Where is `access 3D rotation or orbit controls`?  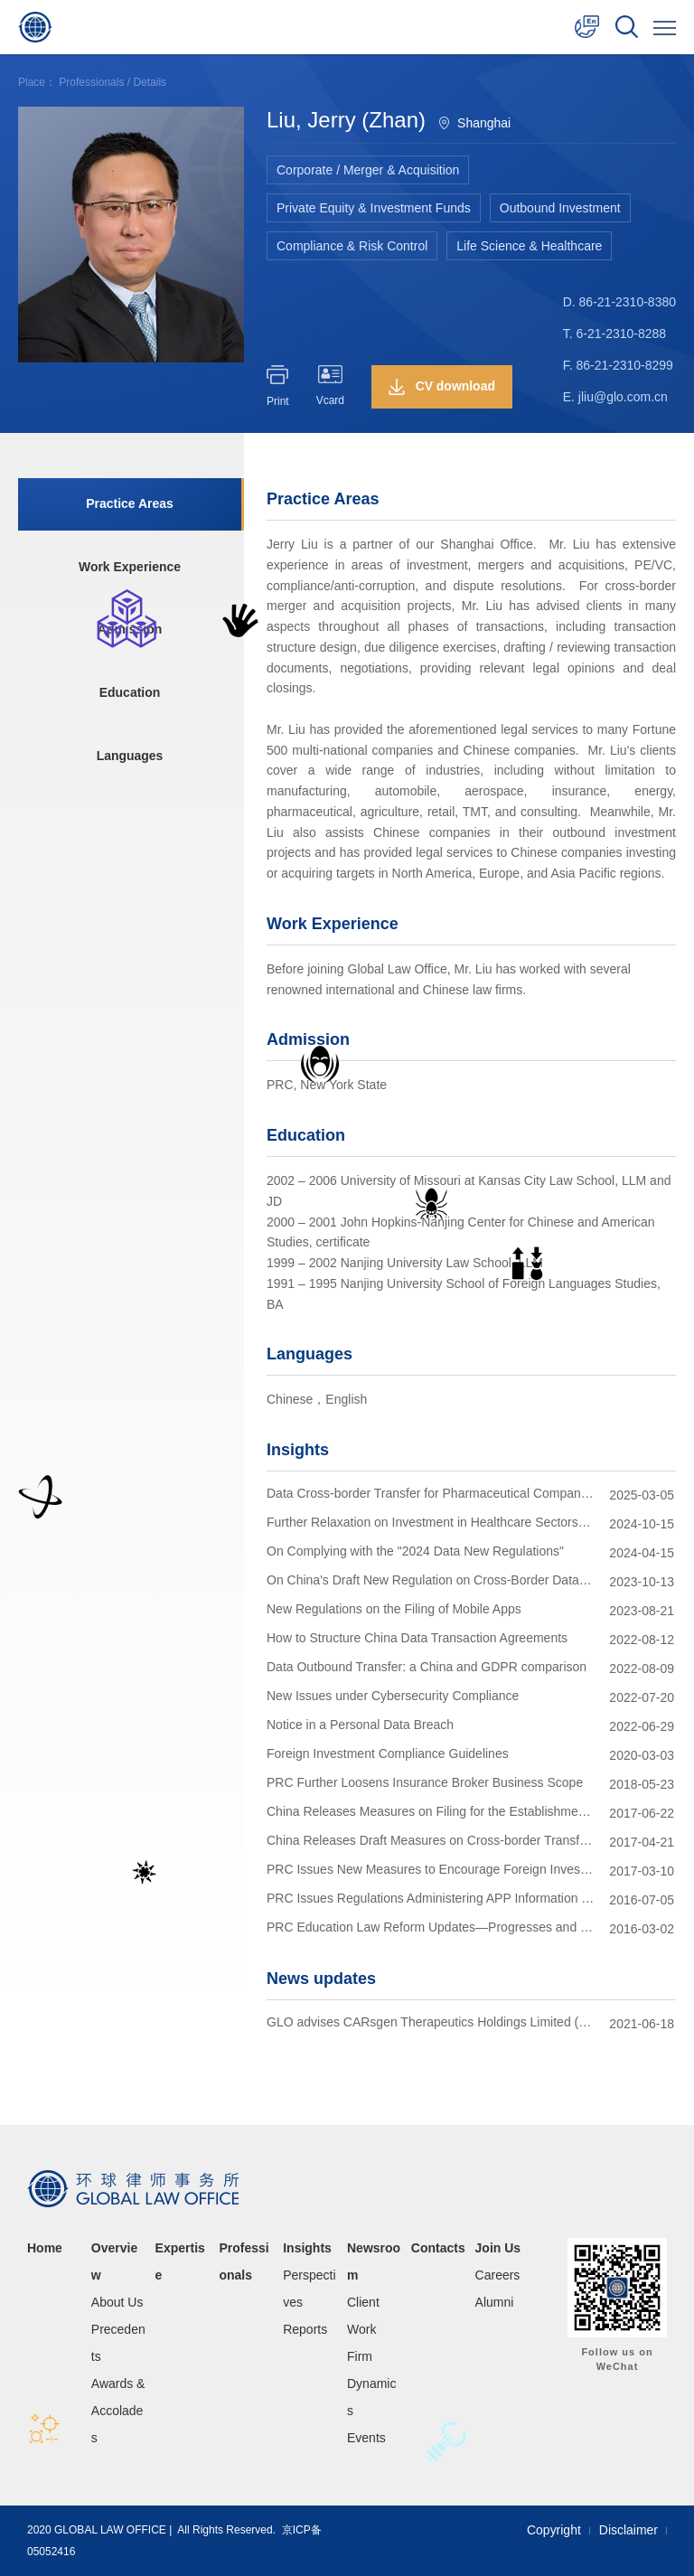
access 3D rotation or orbit controls is located at coordinates (41, 1497).